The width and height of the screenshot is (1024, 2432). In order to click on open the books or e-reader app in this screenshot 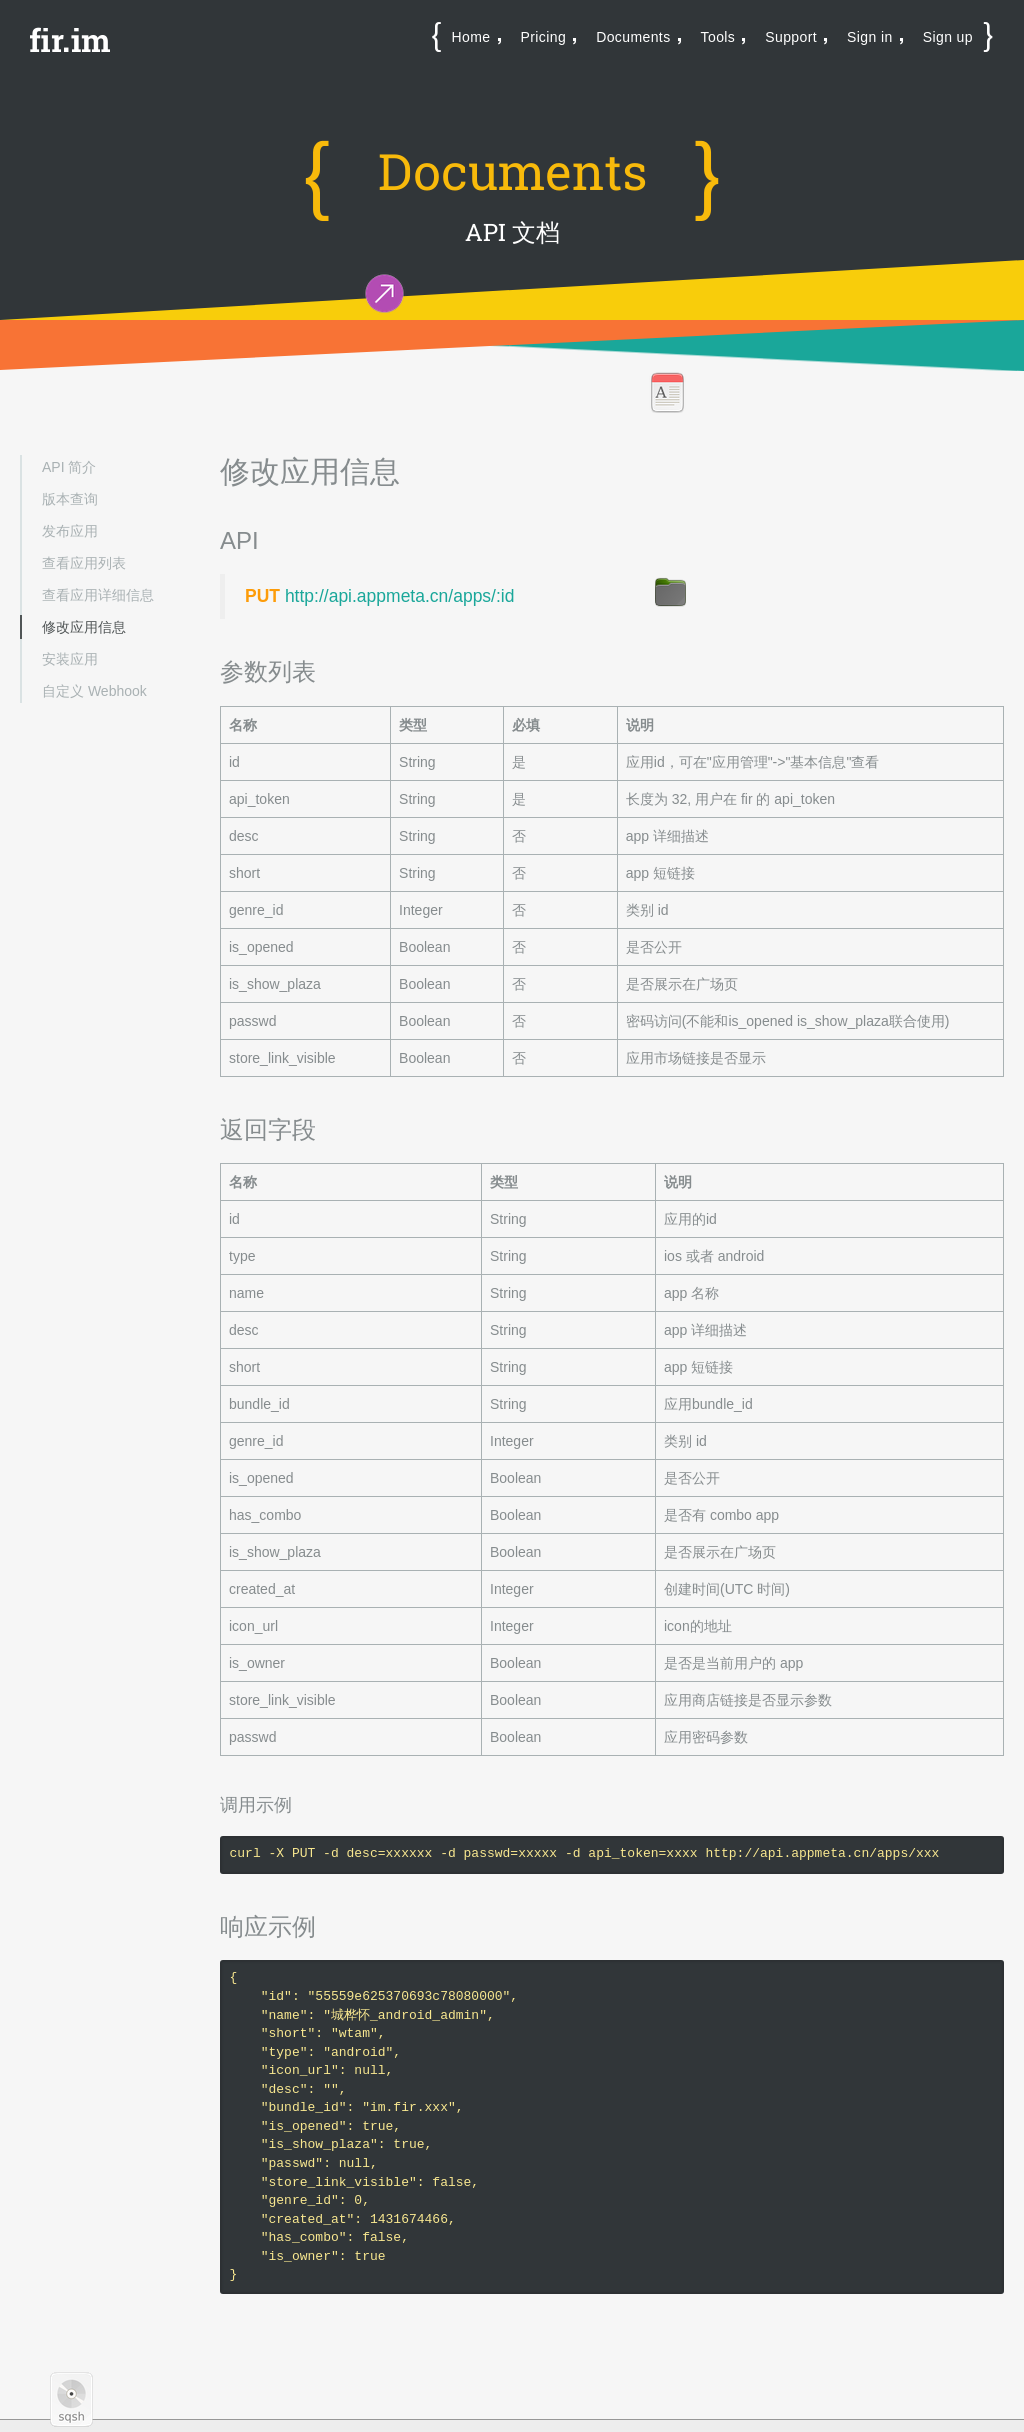, I will do `click(667, 392)`.